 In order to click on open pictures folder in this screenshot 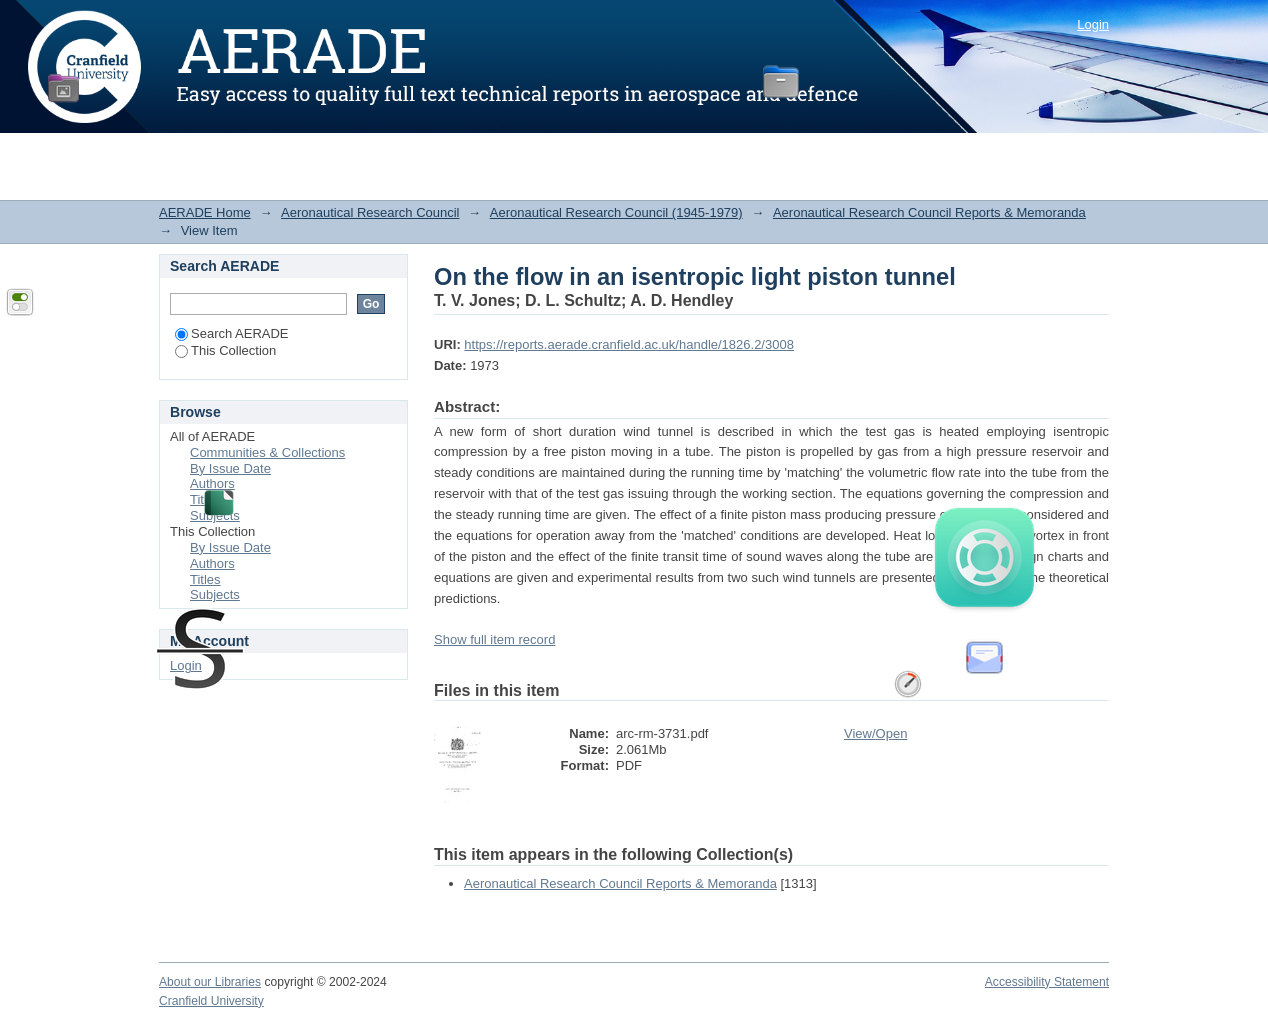, I will do `click(63, 87)`.